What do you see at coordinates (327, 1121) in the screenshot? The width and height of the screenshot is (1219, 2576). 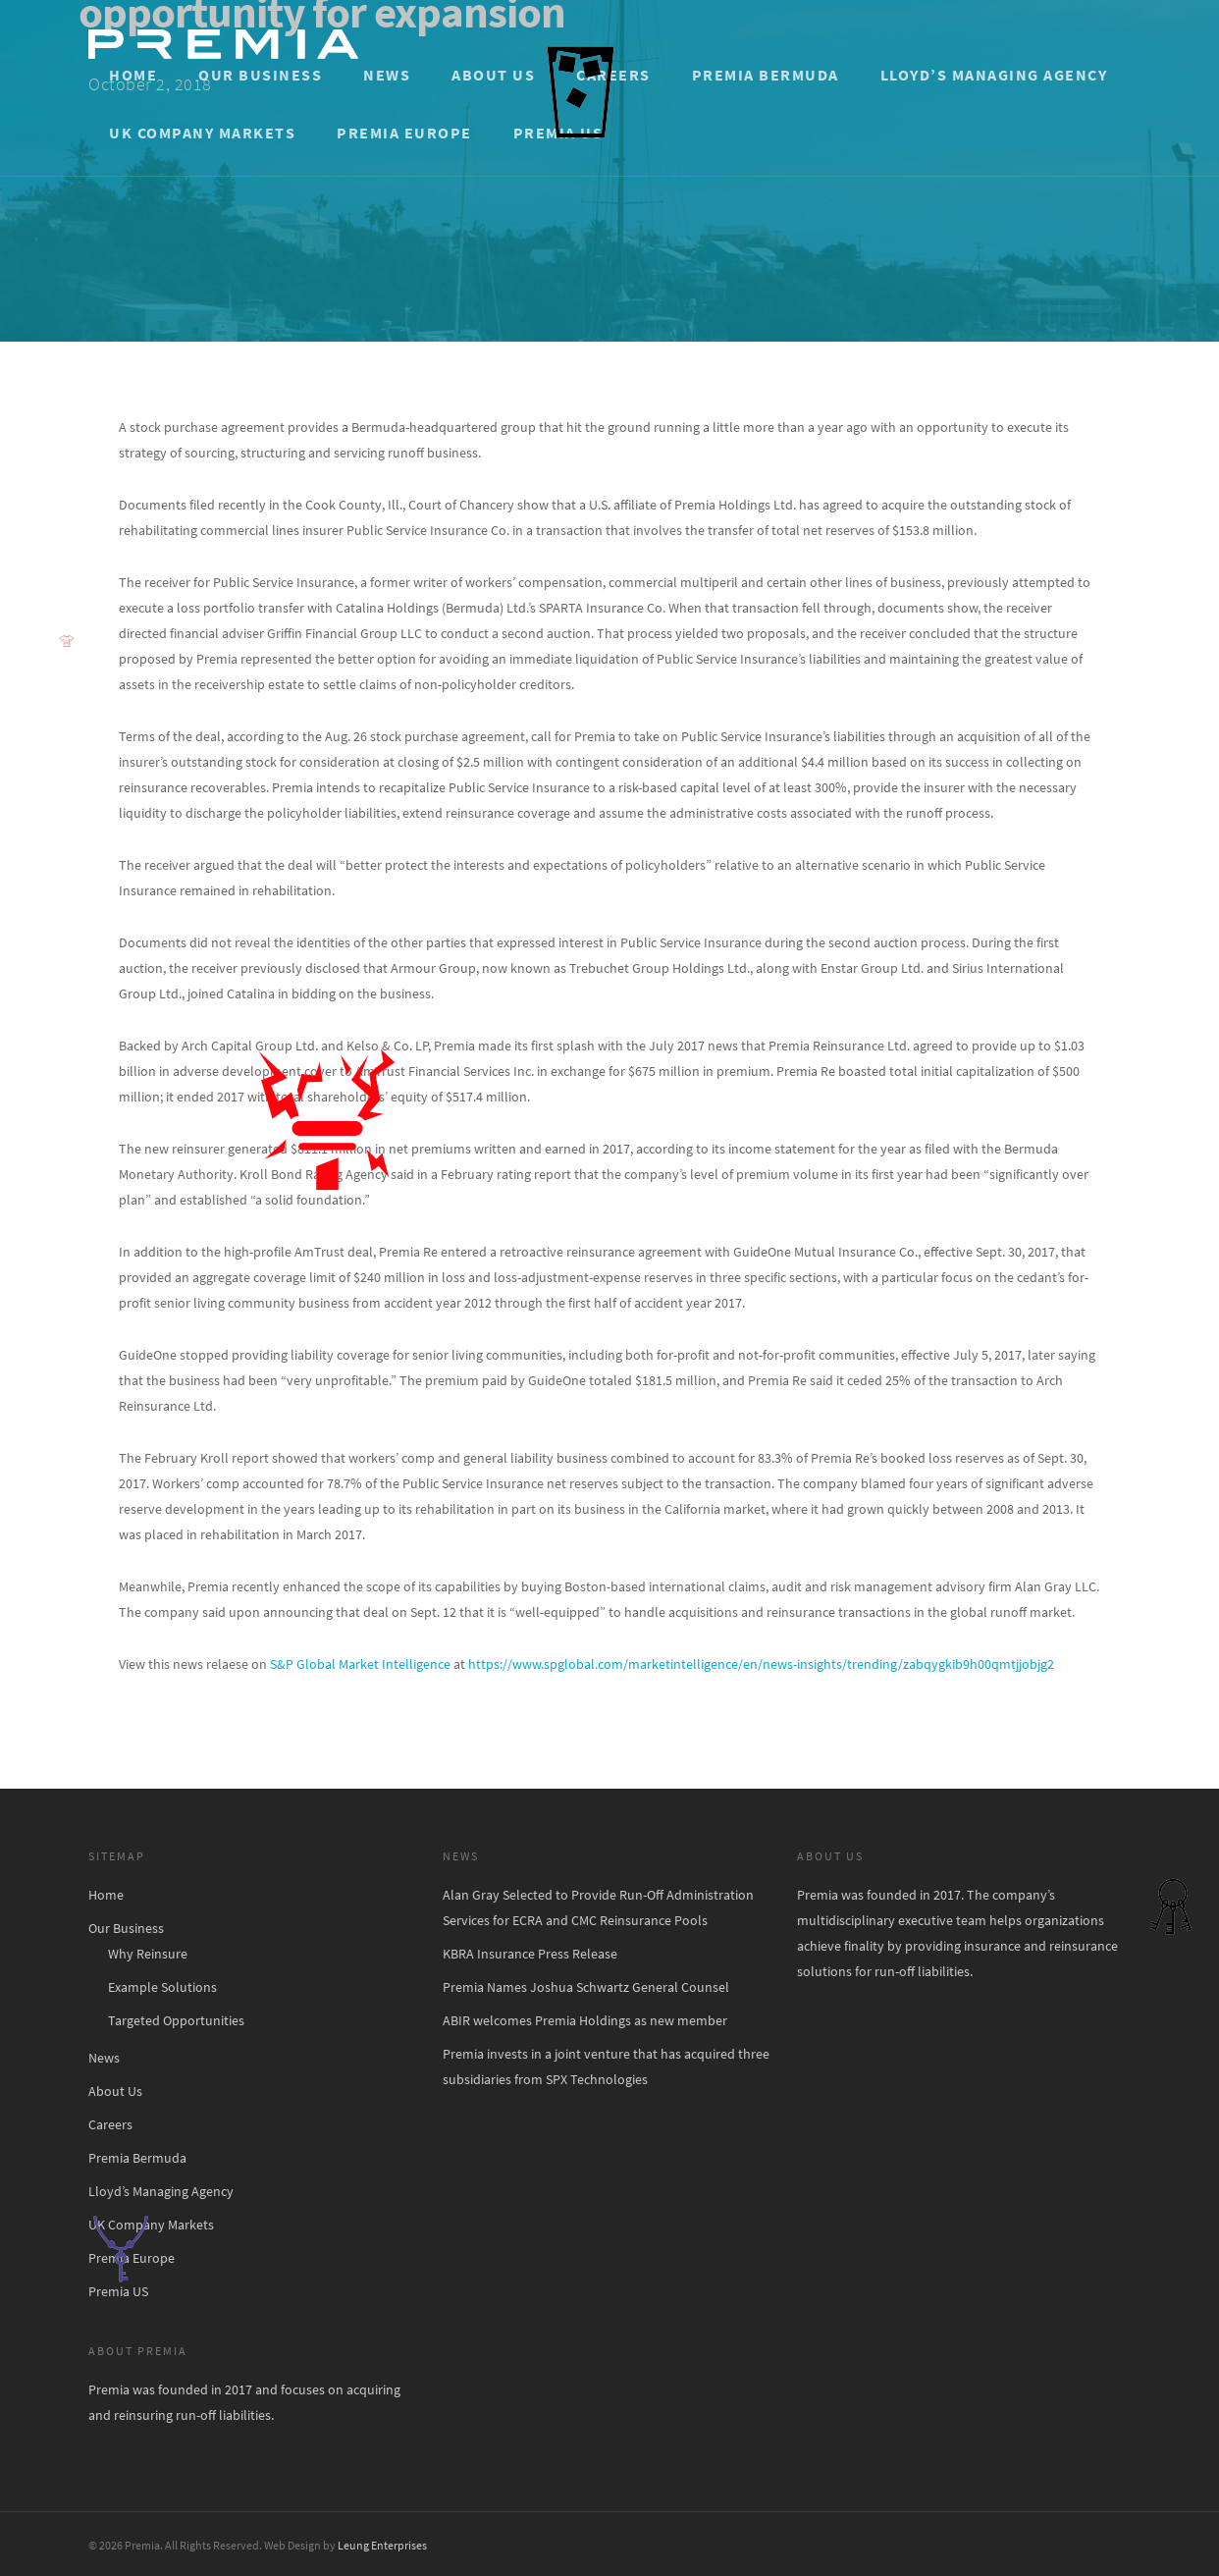 I see `activate electrical or energy-based ability` at bounding box center [327, 1121].